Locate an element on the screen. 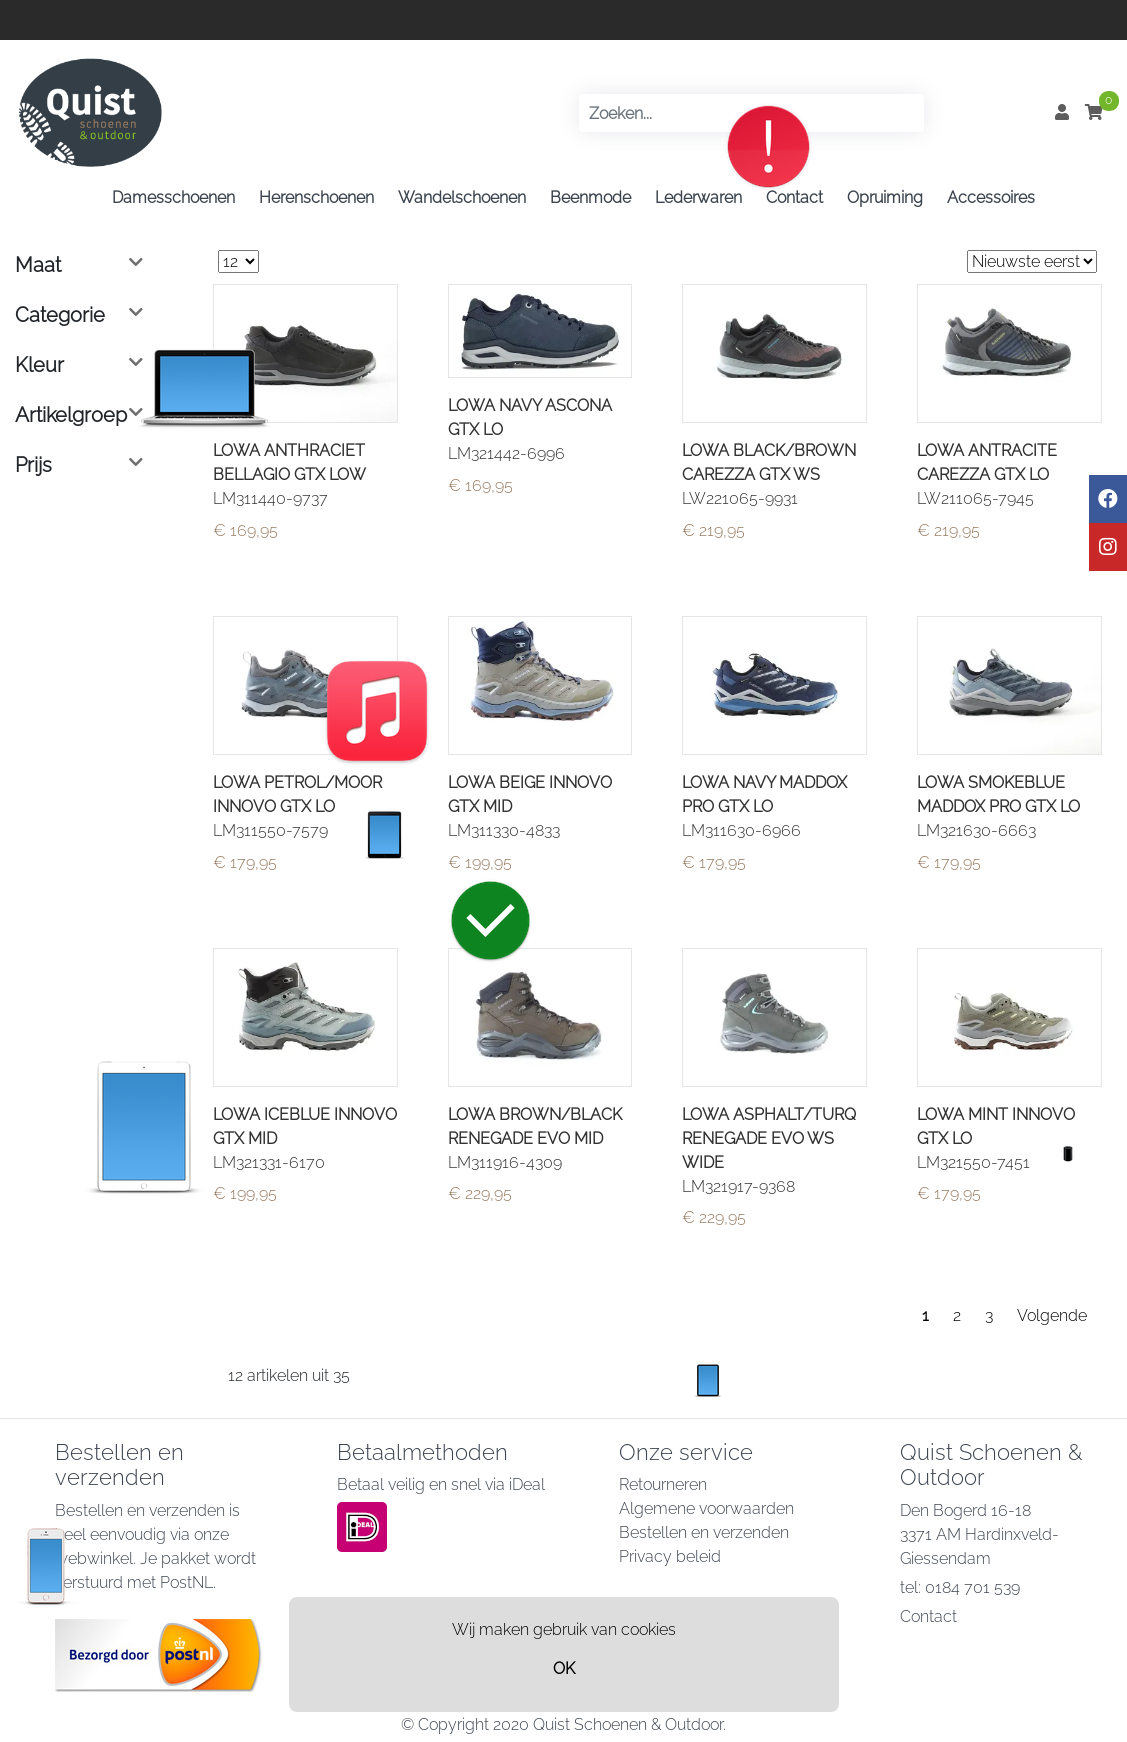 Image resolution: width=1127 pixels, height=1742 pixels. indicates file has been successfully synced and shared is located at coordinates (490, 920).